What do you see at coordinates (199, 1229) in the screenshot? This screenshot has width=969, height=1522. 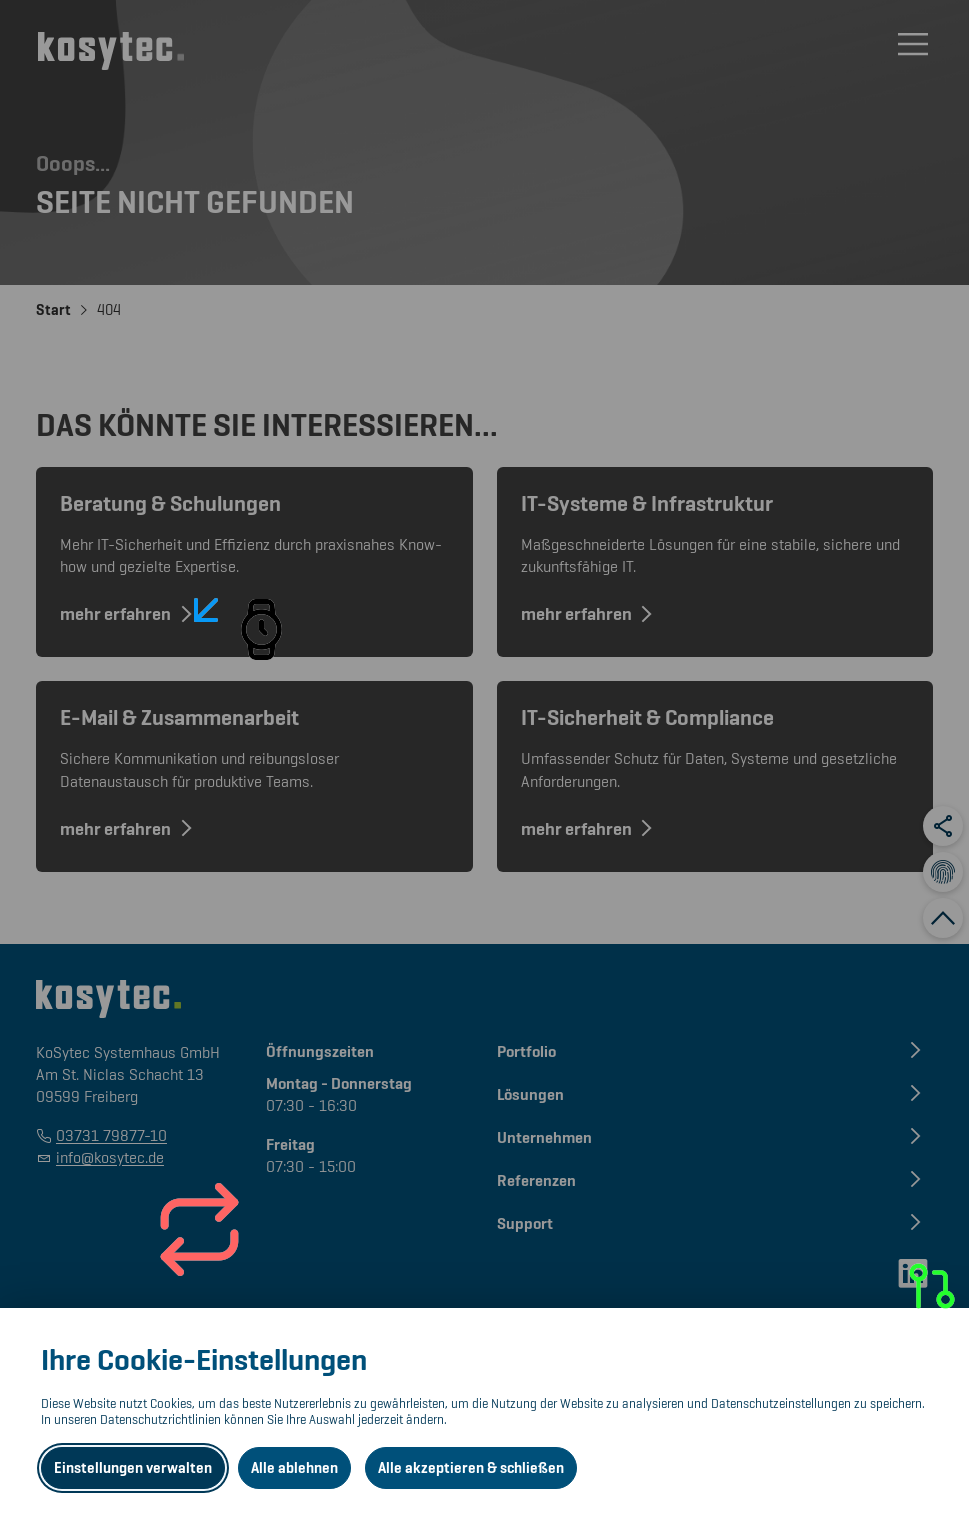 I see `enable repeat or loop mode` at bounding box center [199, 1229].